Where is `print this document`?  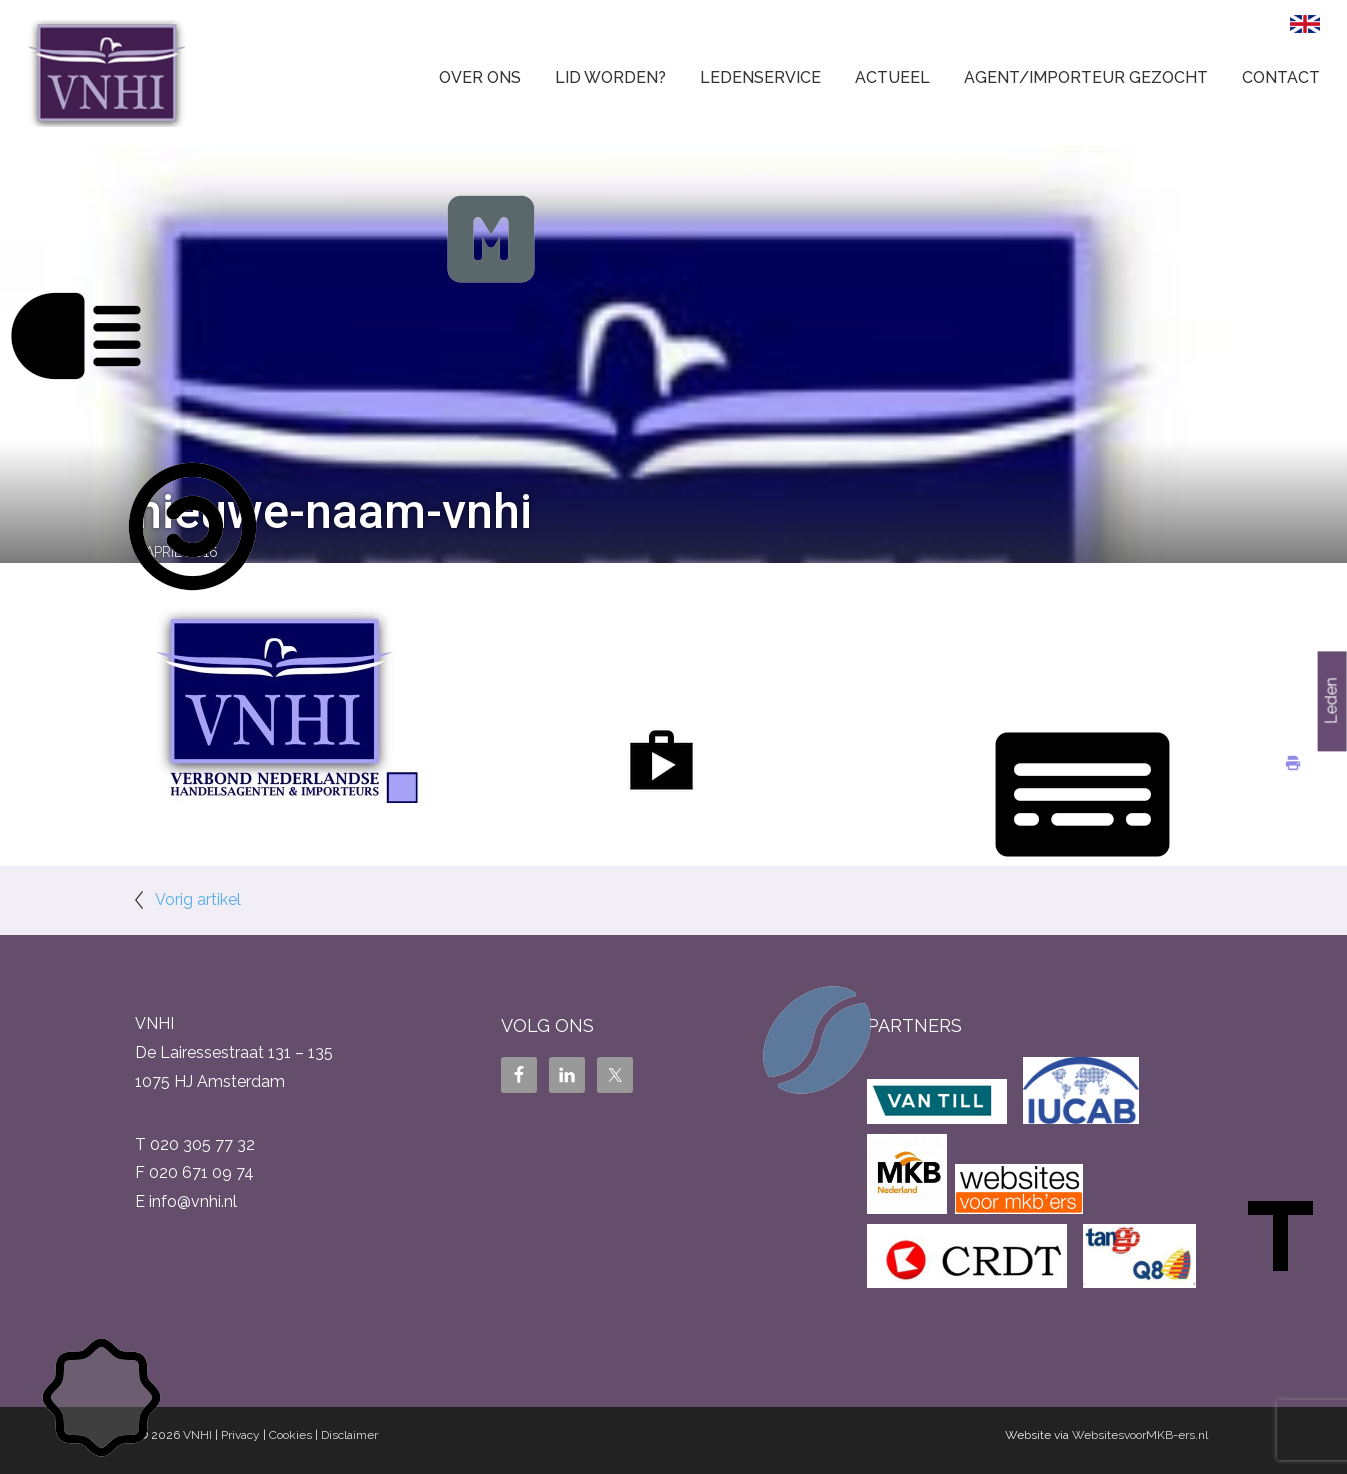
print this document is located at coordinates (1293, 763).